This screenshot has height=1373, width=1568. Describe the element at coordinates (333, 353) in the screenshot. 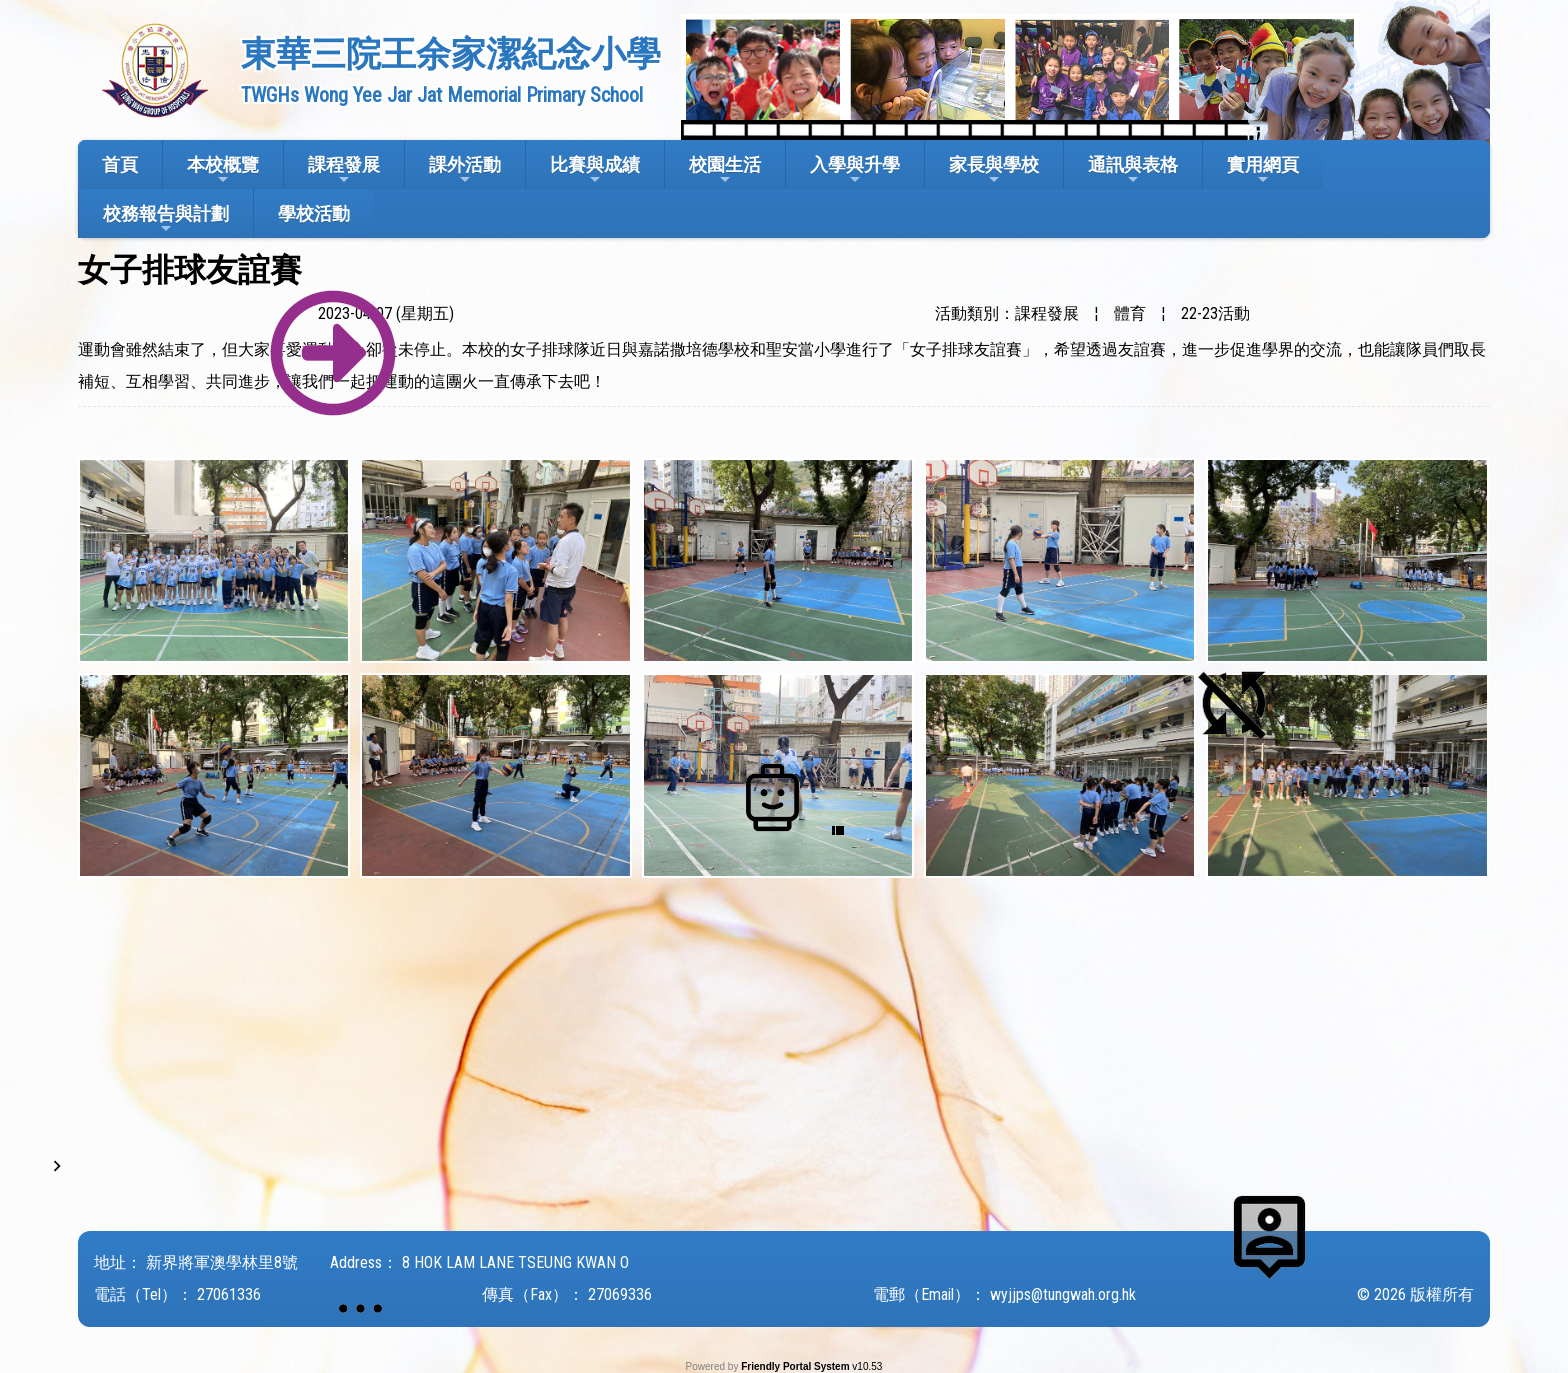

I see `go to next item or step` at that location.